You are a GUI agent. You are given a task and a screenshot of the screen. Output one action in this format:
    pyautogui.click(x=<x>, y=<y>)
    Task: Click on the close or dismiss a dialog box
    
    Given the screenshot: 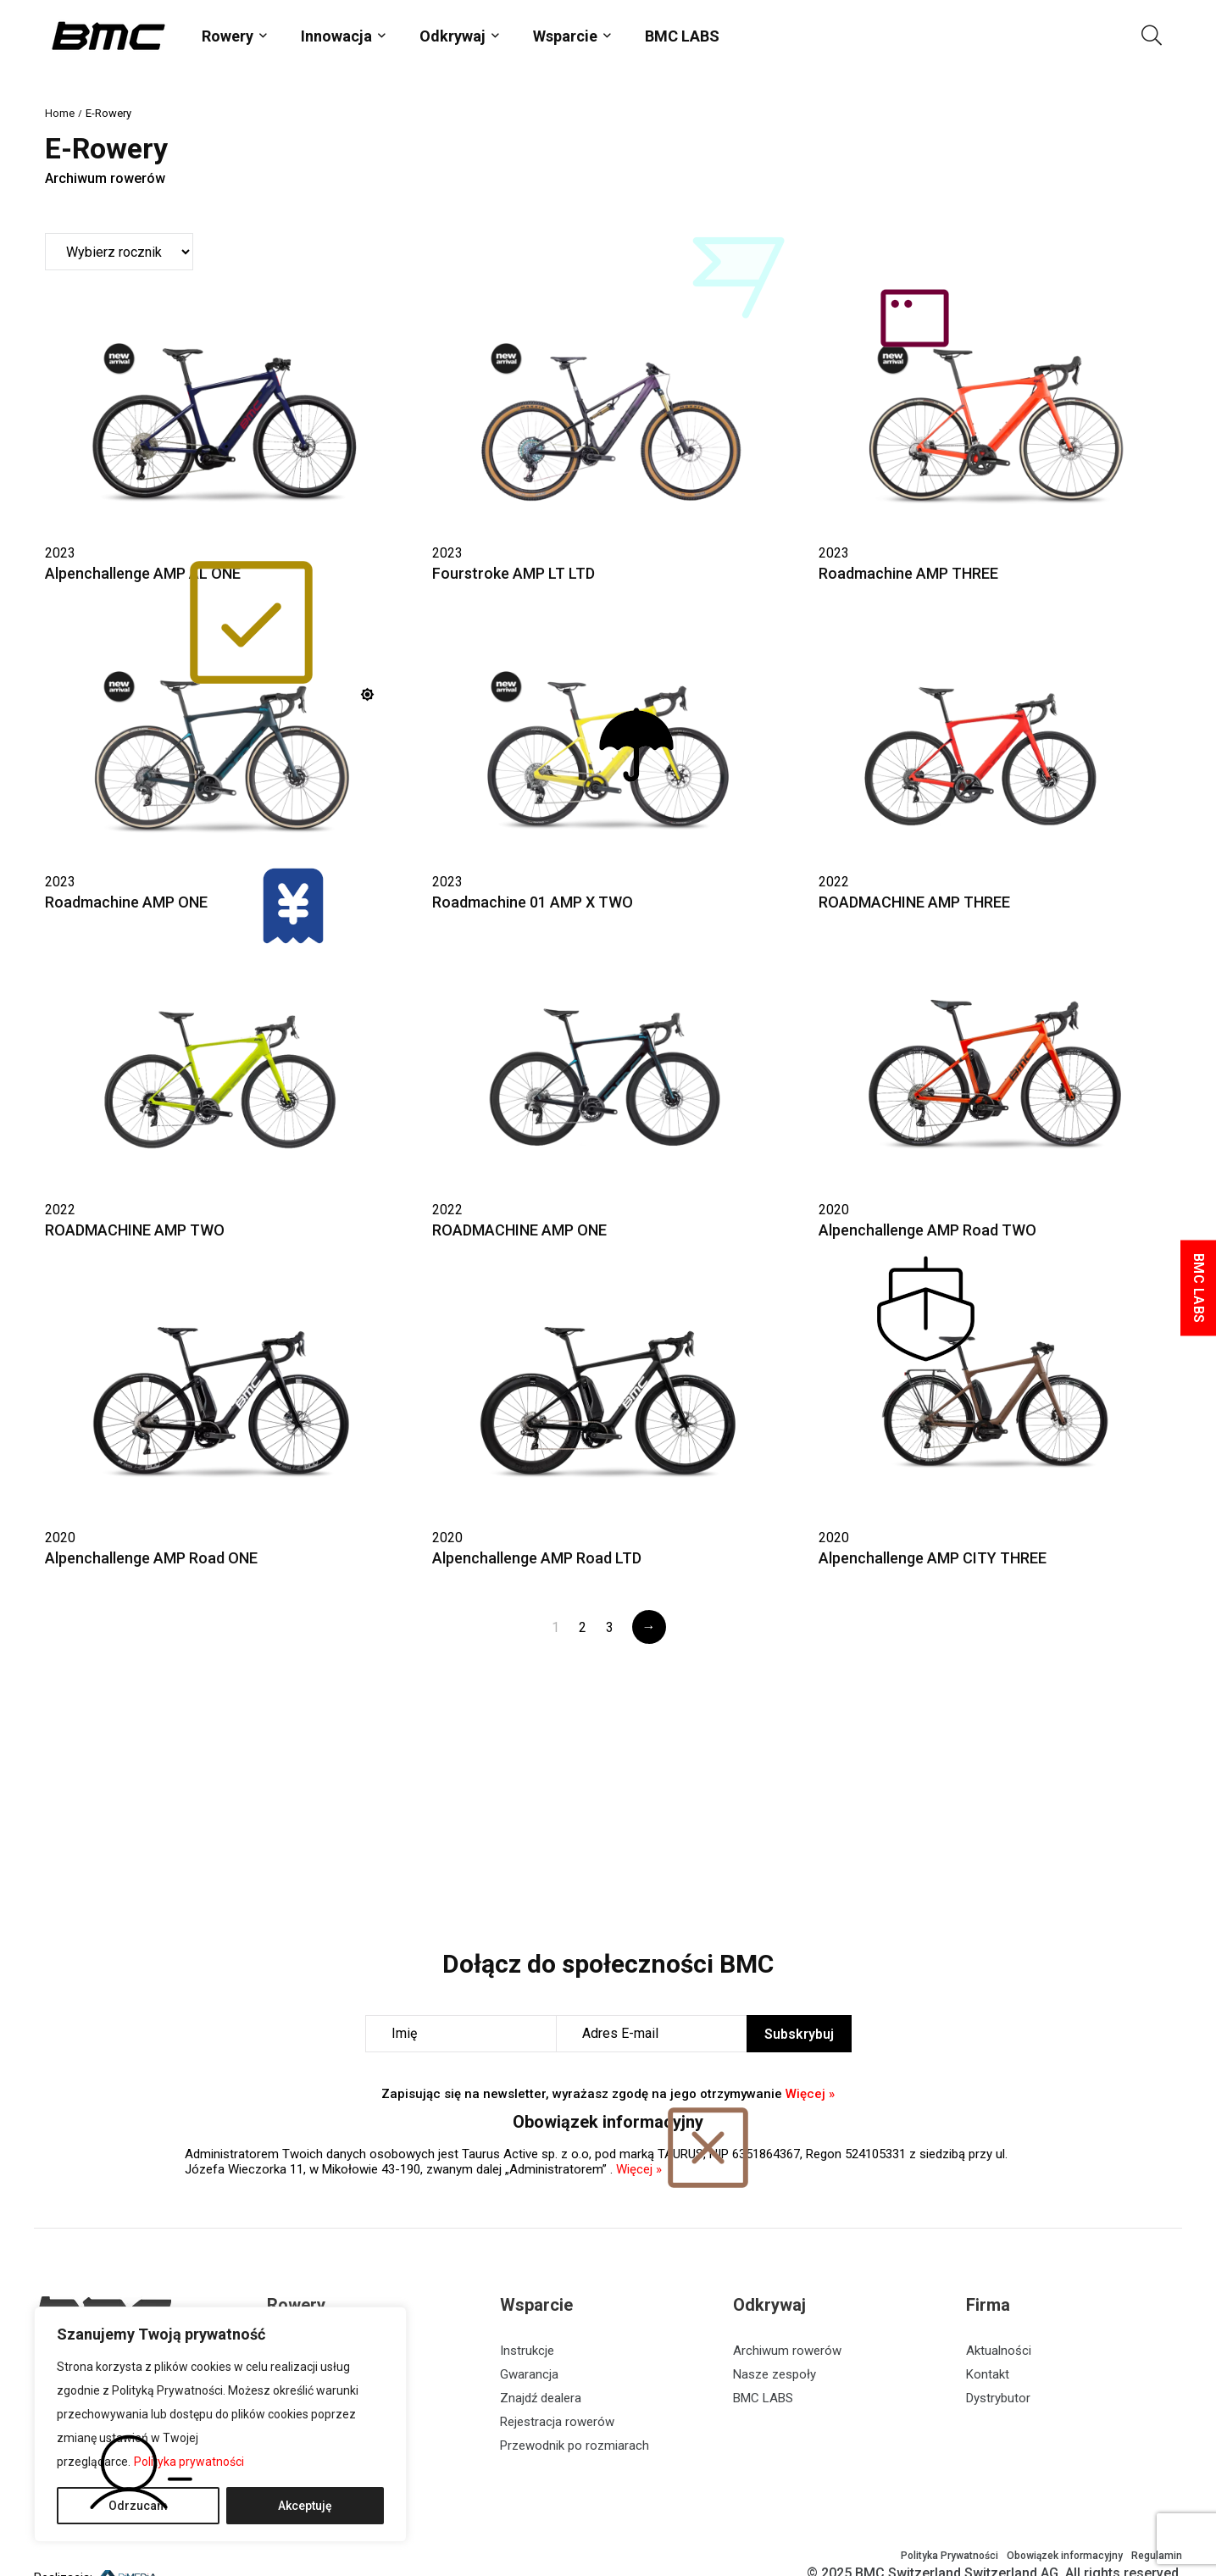 What is the action you would take?
    pyautogui.click(x=708, y=2147)
    